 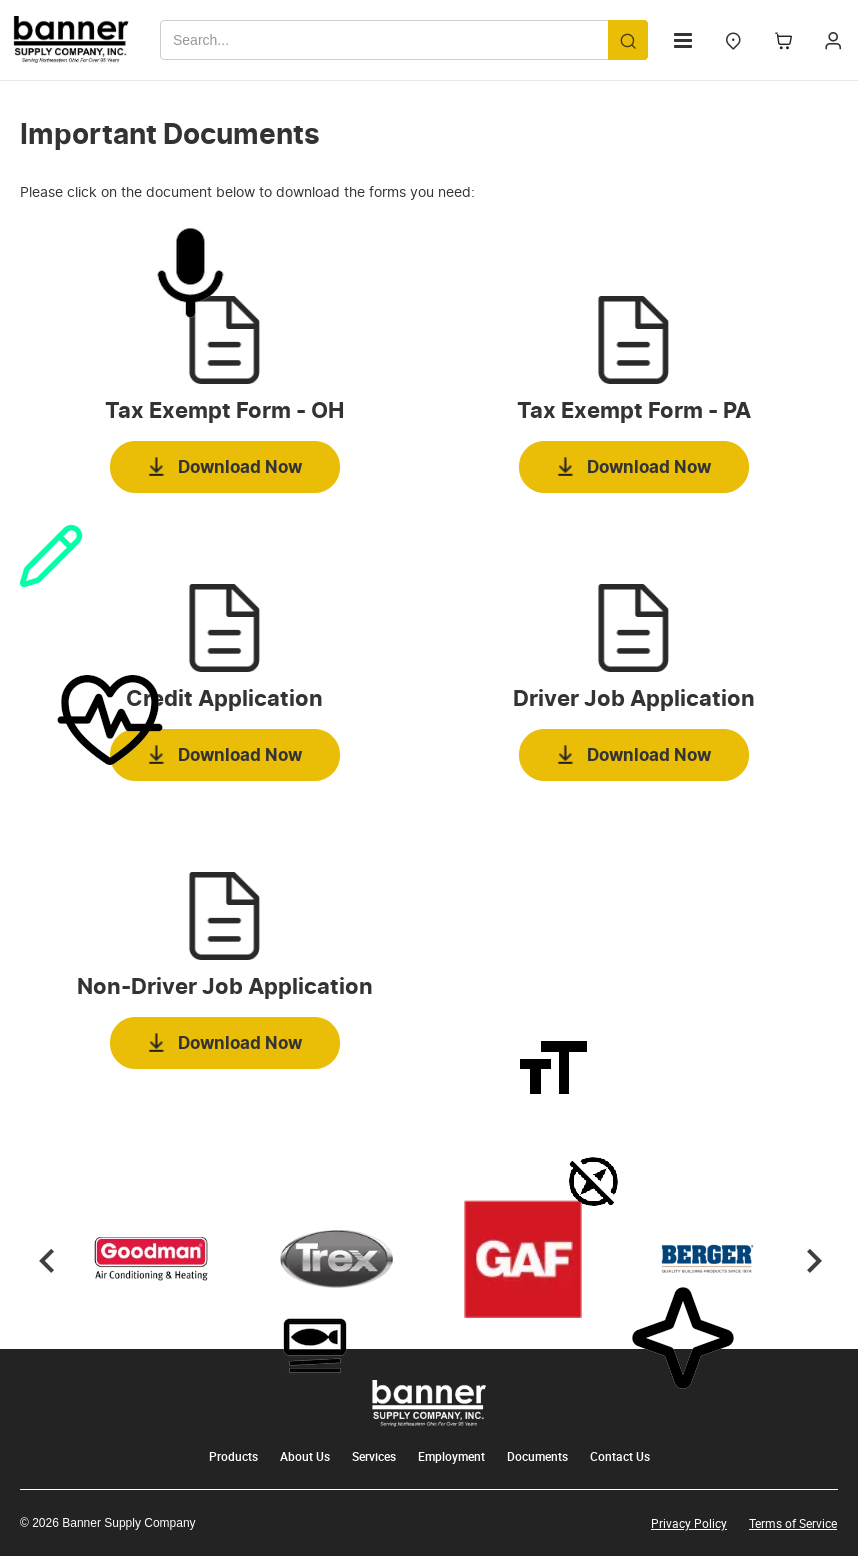 What do you see at coordinates (683, 1338) in the screenshot?
I see `indicates a special or featured item` at bounding box center [683, 1338].